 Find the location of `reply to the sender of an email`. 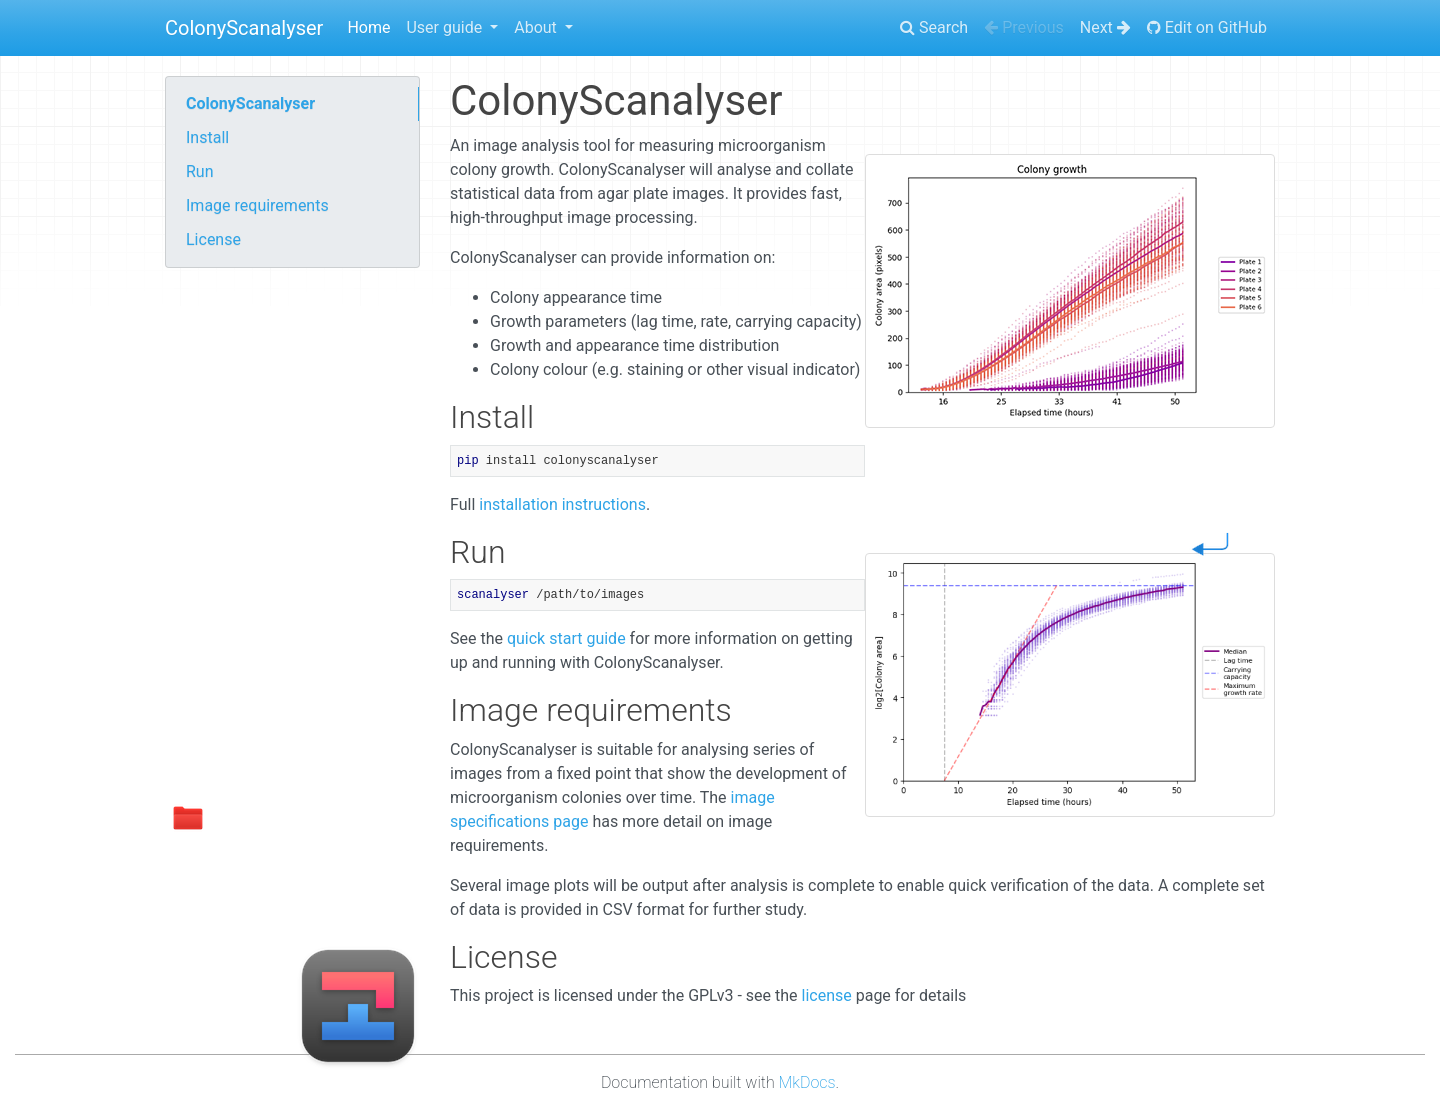

reply to the sender of an email is located at coordinates (1209, 541).